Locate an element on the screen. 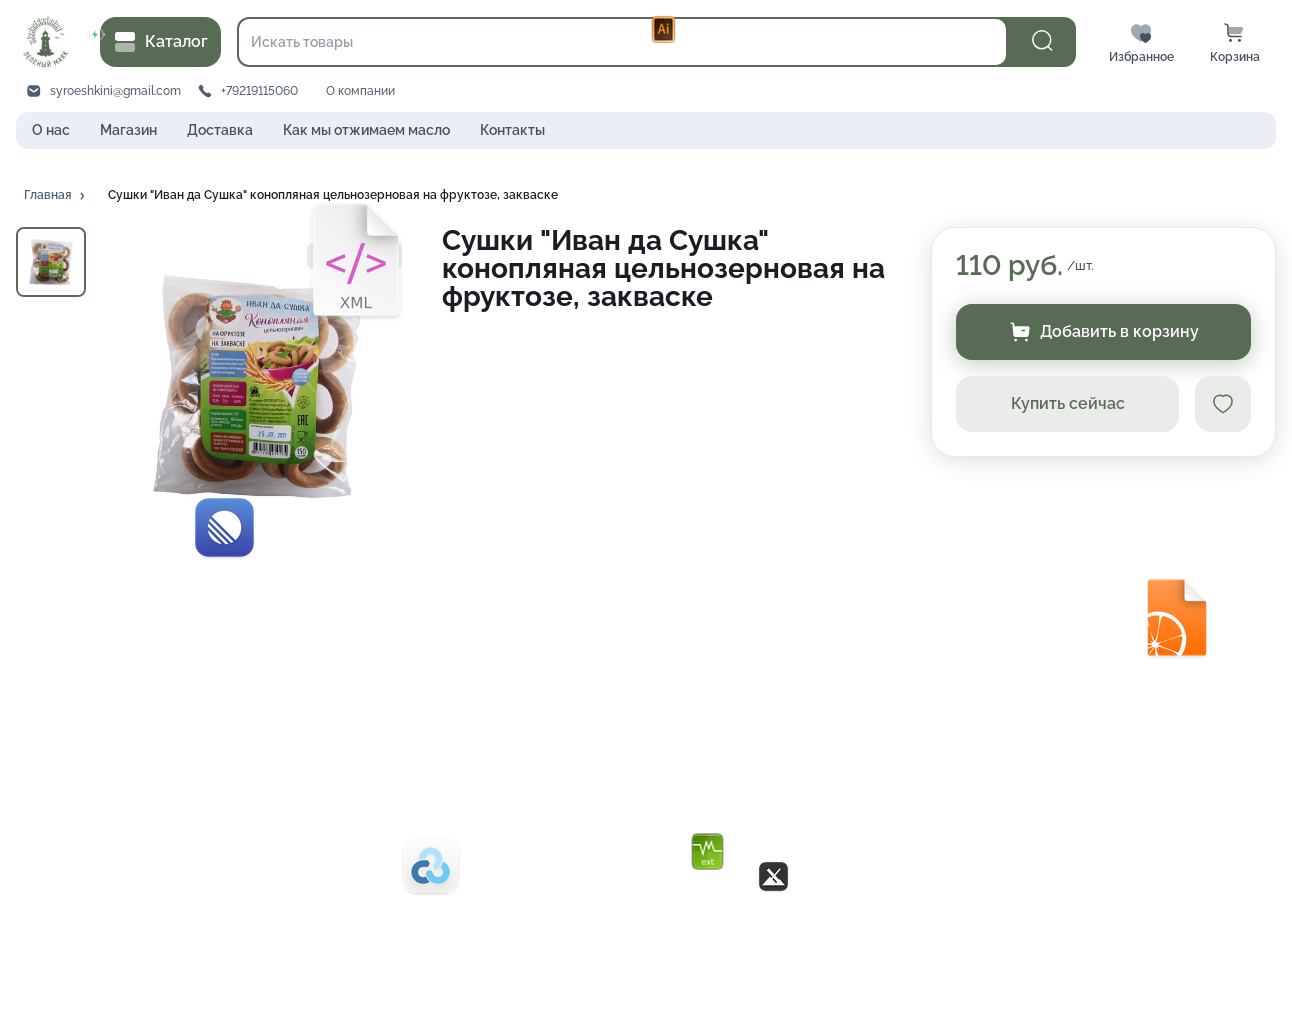 This screenshot has height=1012, width=1292. an XML document file is located at coordinates (356, 262).